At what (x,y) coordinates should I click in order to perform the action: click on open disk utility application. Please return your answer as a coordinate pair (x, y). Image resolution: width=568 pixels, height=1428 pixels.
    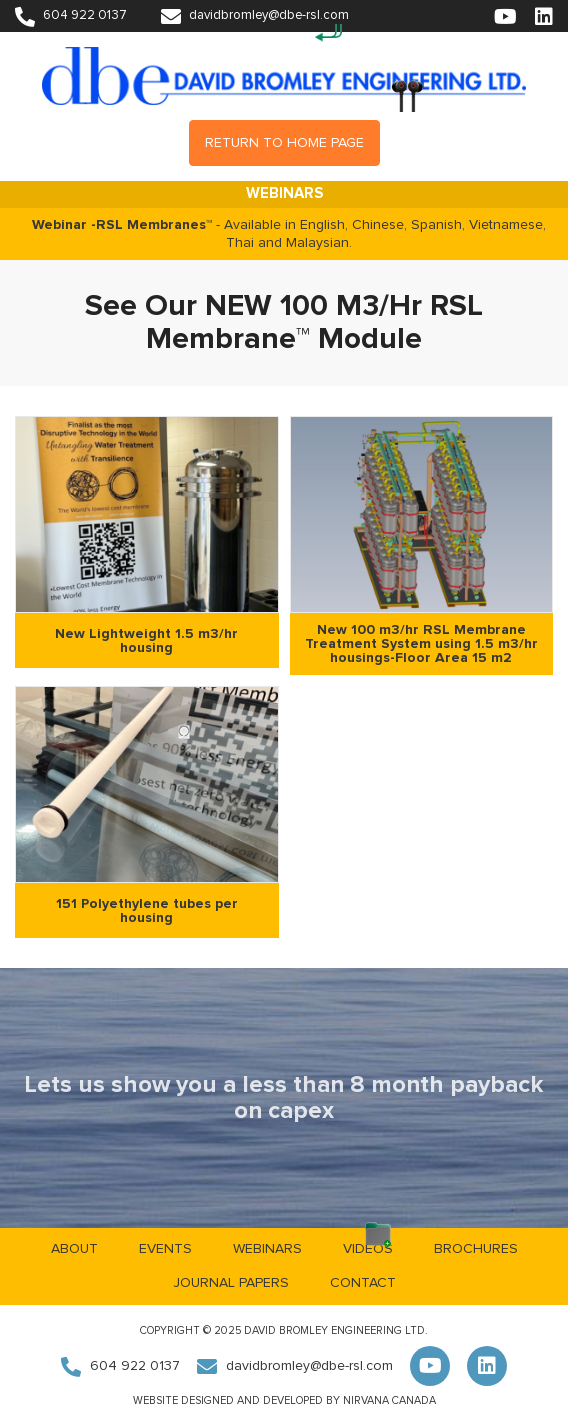
    Looking at the image, I should click on (184, 732).